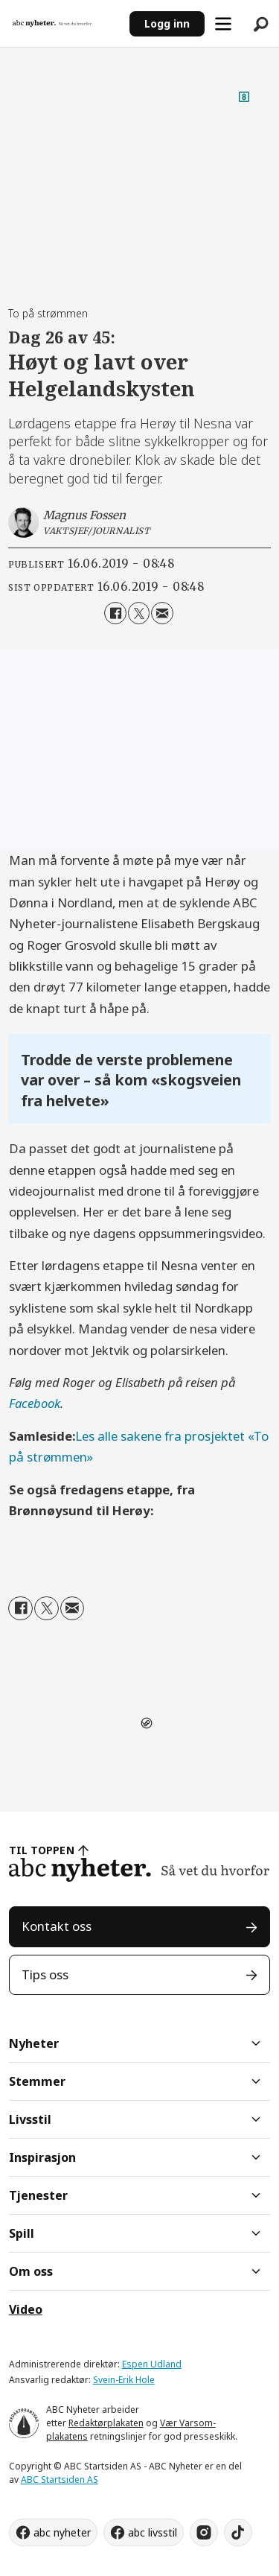 Image resolution: width=279 pixels, height=2576 pixels. I want to click on open Steam gaming platform, so click(147, 1723).